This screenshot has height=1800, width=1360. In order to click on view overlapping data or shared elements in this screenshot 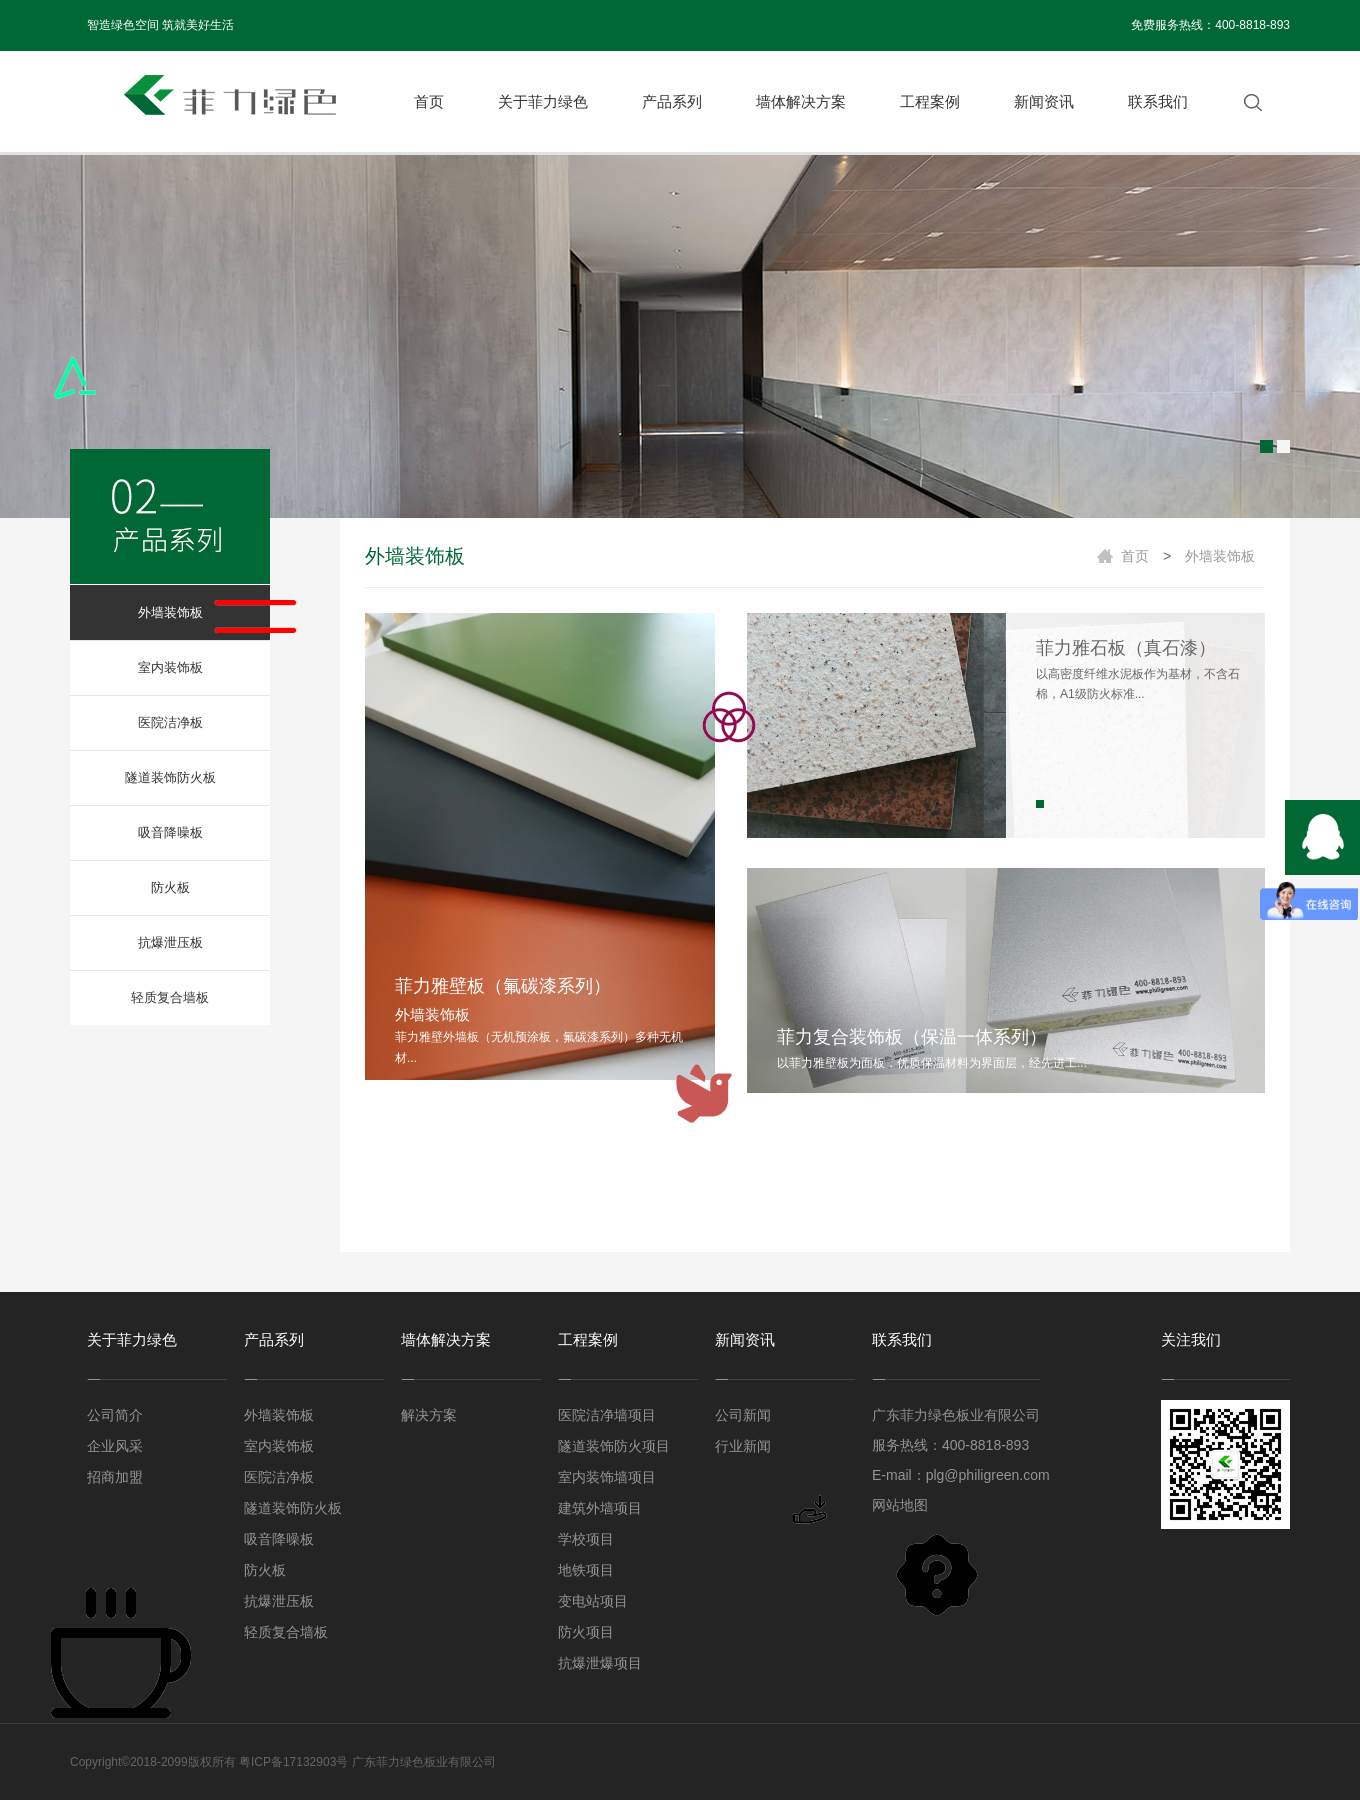, I will do `click(729, 718)`.